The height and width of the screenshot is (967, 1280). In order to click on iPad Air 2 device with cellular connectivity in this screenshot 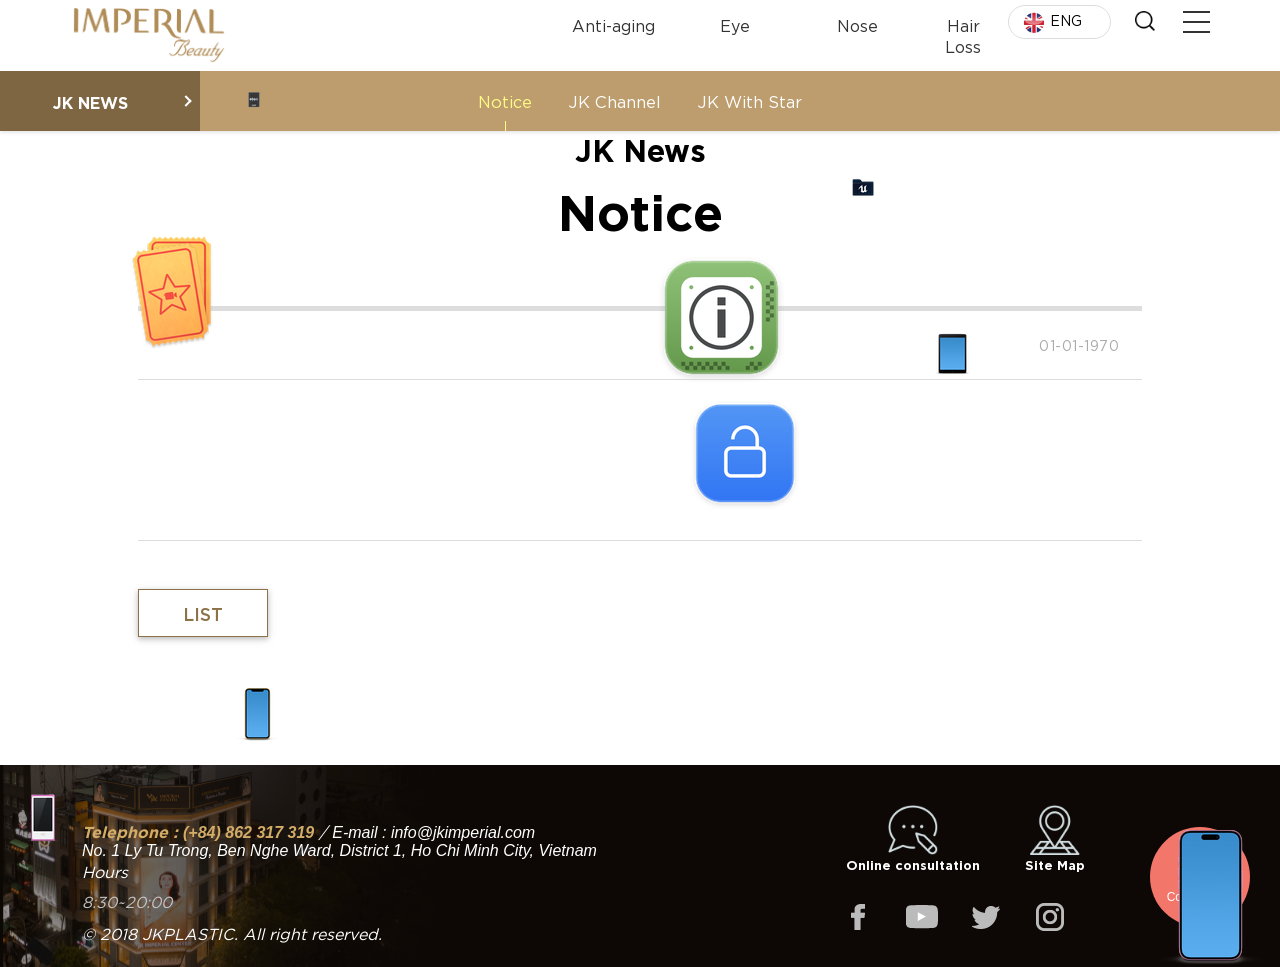, I will do `click(952, 353)`.